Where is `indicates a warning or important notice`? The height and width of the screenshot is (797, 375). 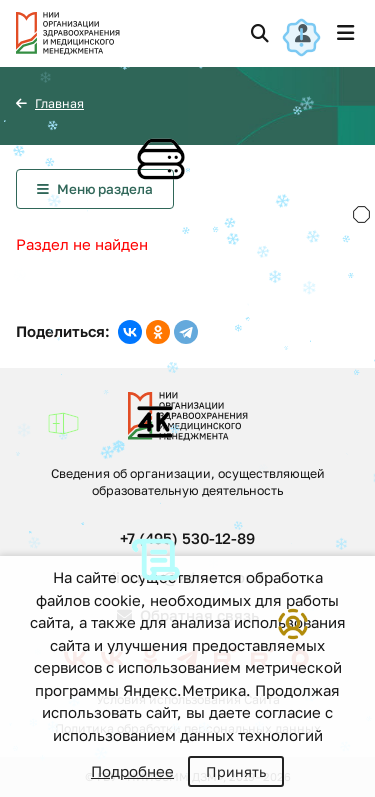
indicates a warning or important notice is located at coordinates (301, 37).